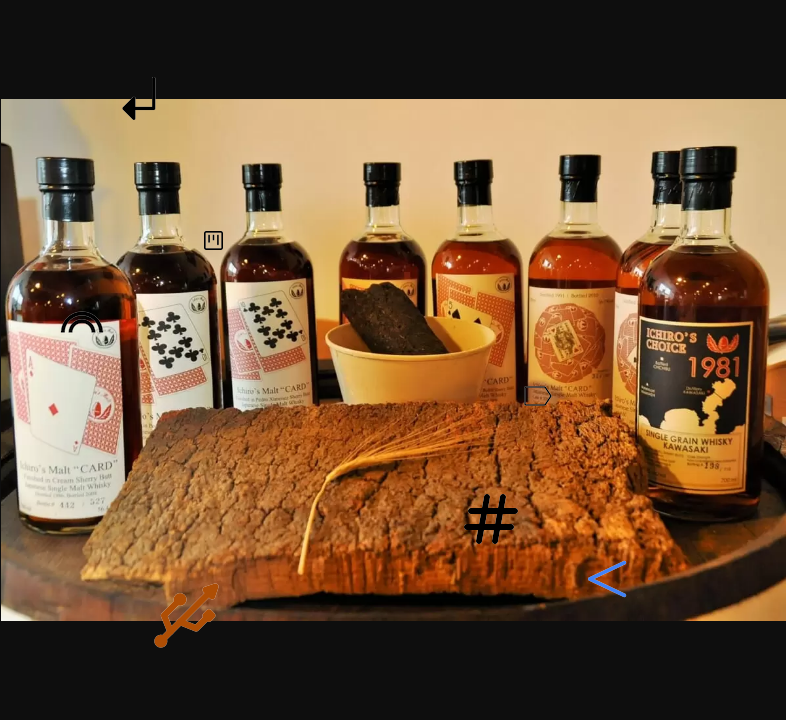 Image resolution: width=786 pixels, height=720 pixels. I want to click on add a tag or label to an item, so click(537, 396).